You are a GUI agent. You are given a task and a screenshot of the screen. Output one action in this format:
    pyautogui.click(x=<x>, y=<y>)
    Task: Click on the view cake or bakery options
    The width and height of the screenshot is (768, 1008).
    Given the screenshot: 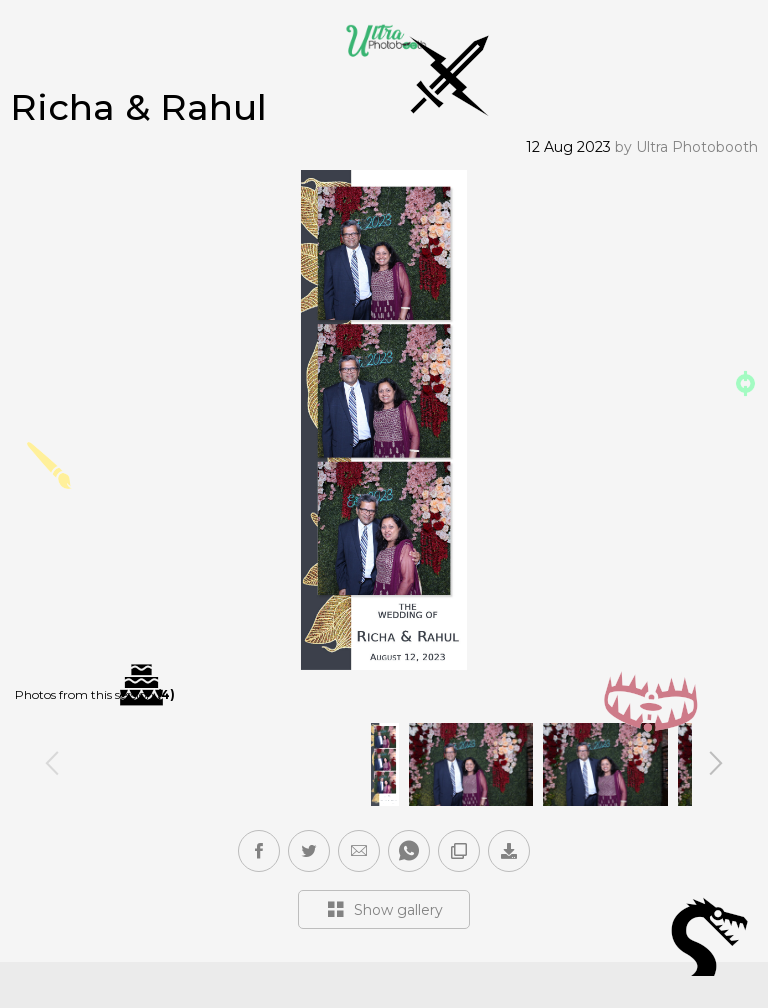 What is the action you would take?
    pyautogui.click(x=141, y=682)
    